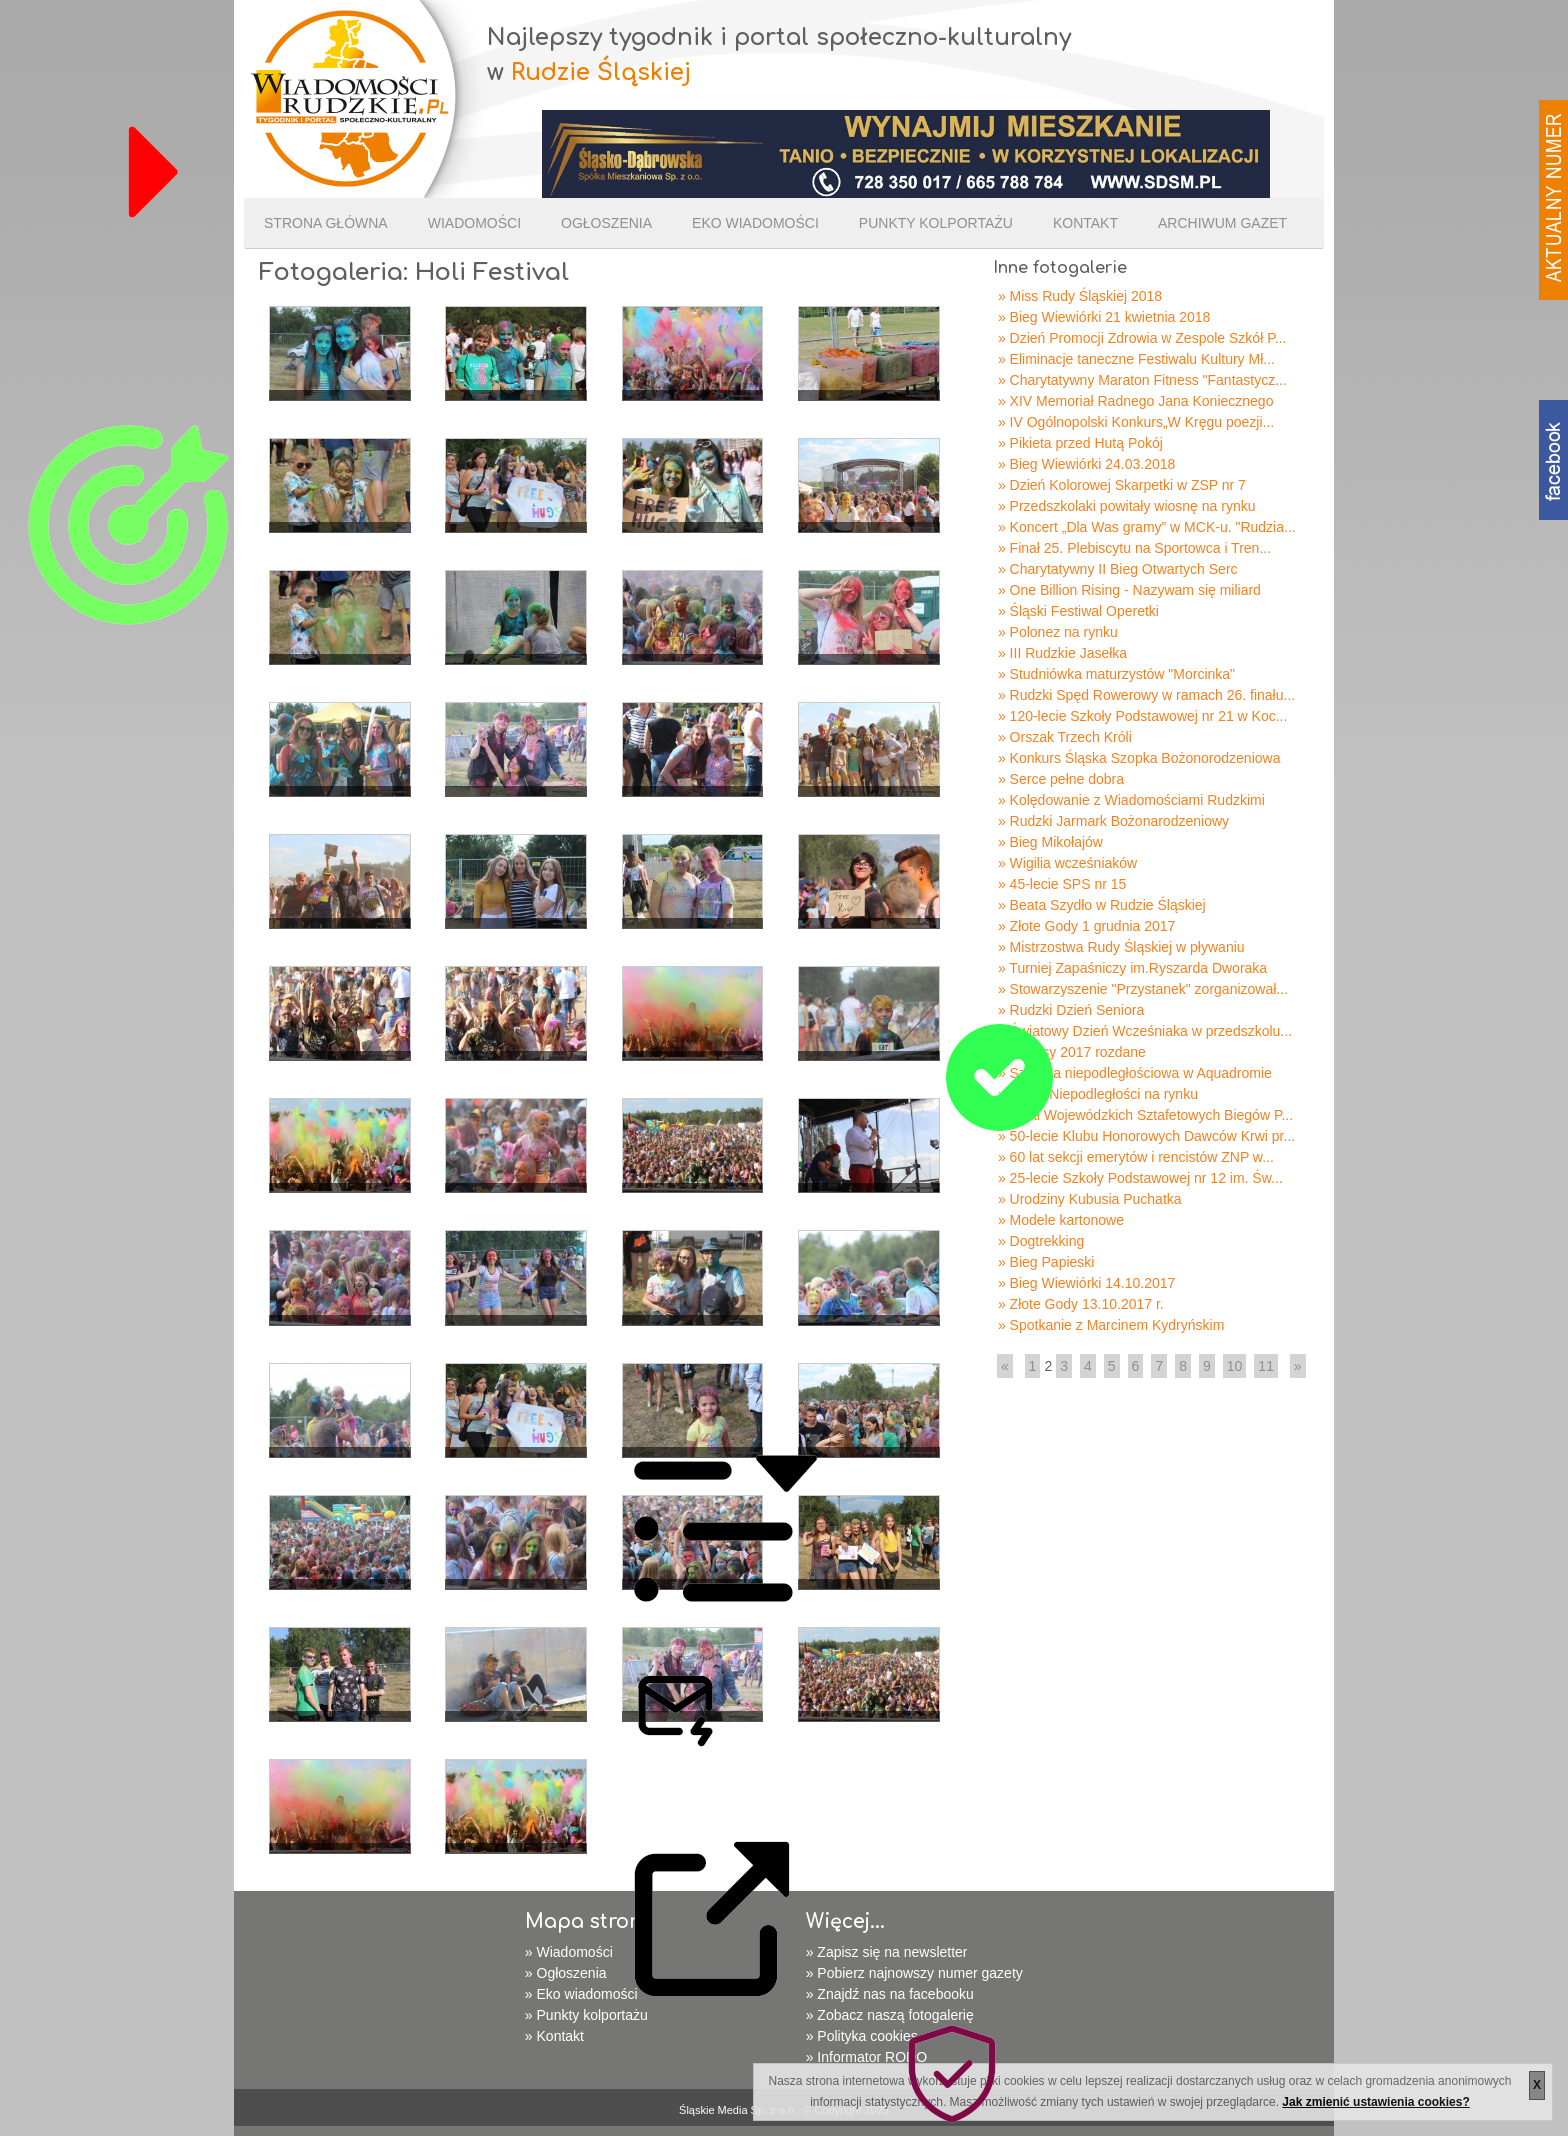  What do you see at coordinates (675, 1705) in the screenshot?
I see `send message with high priority` at bounding box center [675, 1705].